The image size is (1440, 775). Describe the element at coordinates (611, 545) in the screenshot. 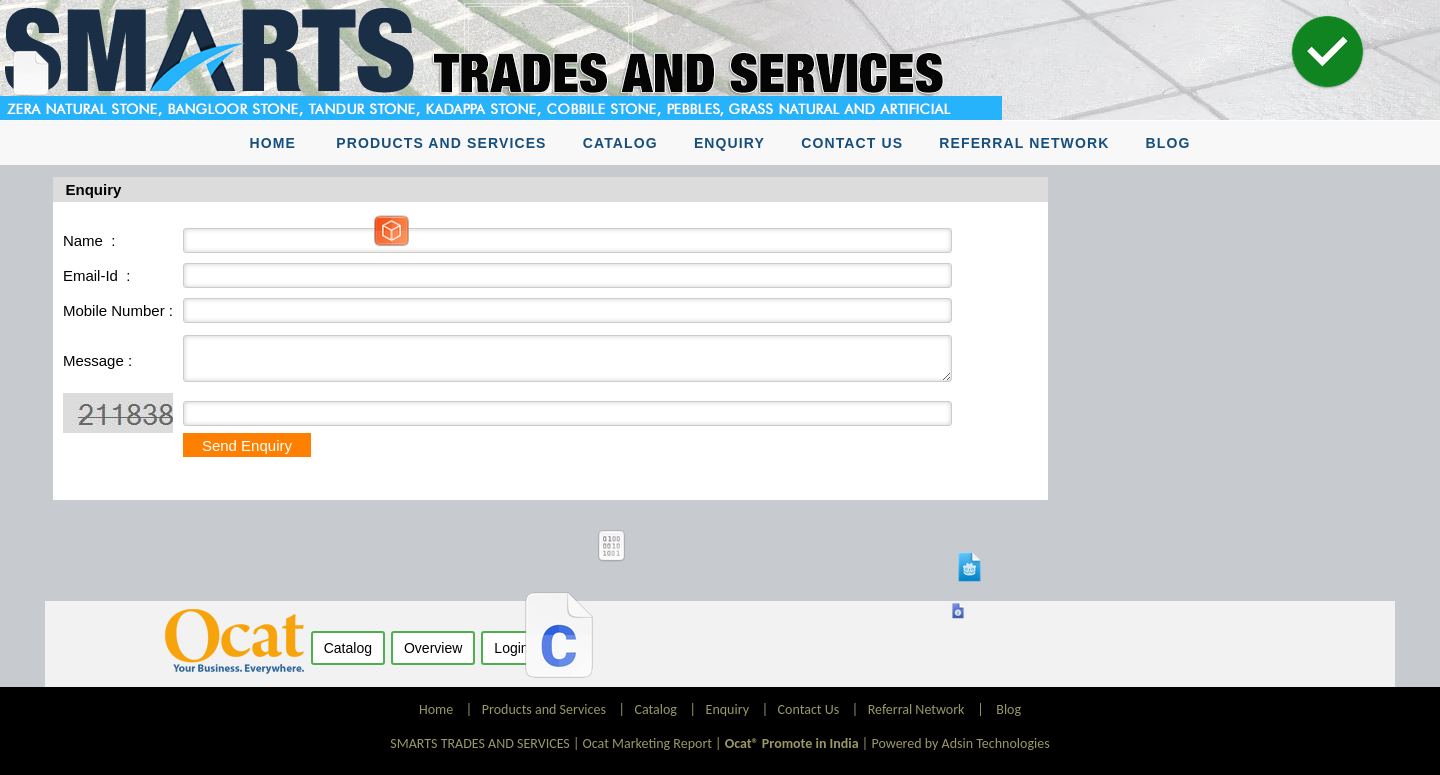

I see `indicates a binary or raw data file` at that location.